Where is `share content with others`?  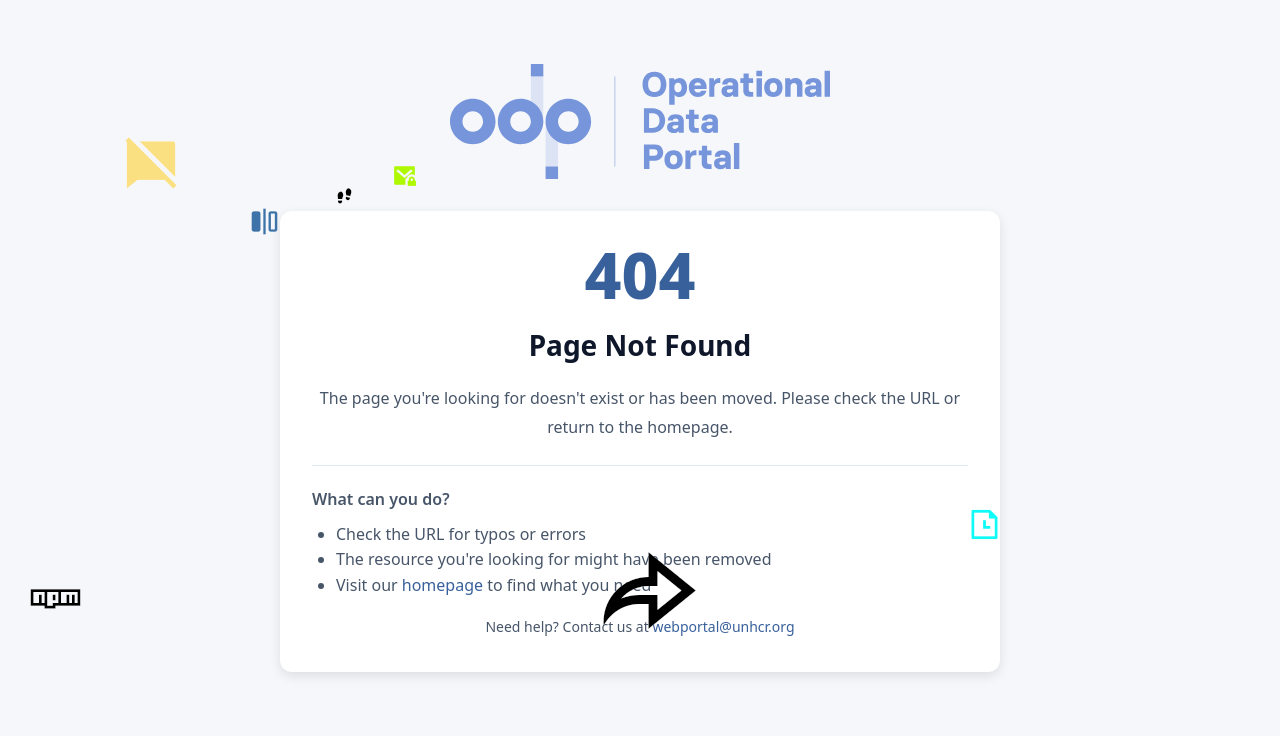 share content with others is located at coordinates (644, 595).